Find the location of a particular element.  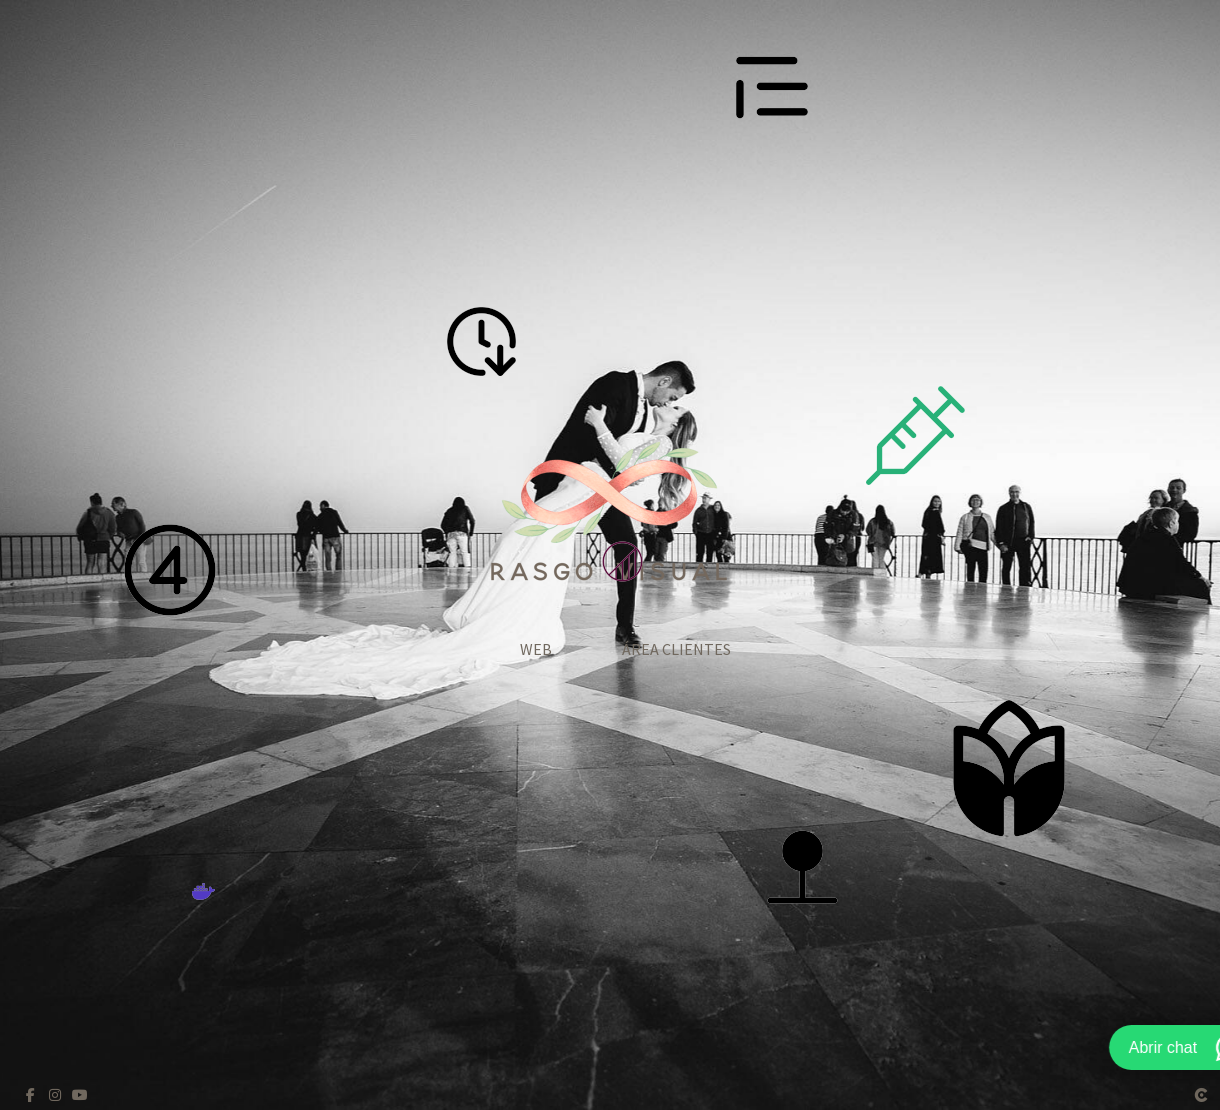

download history or past activity is located at coordinates (481, 341).